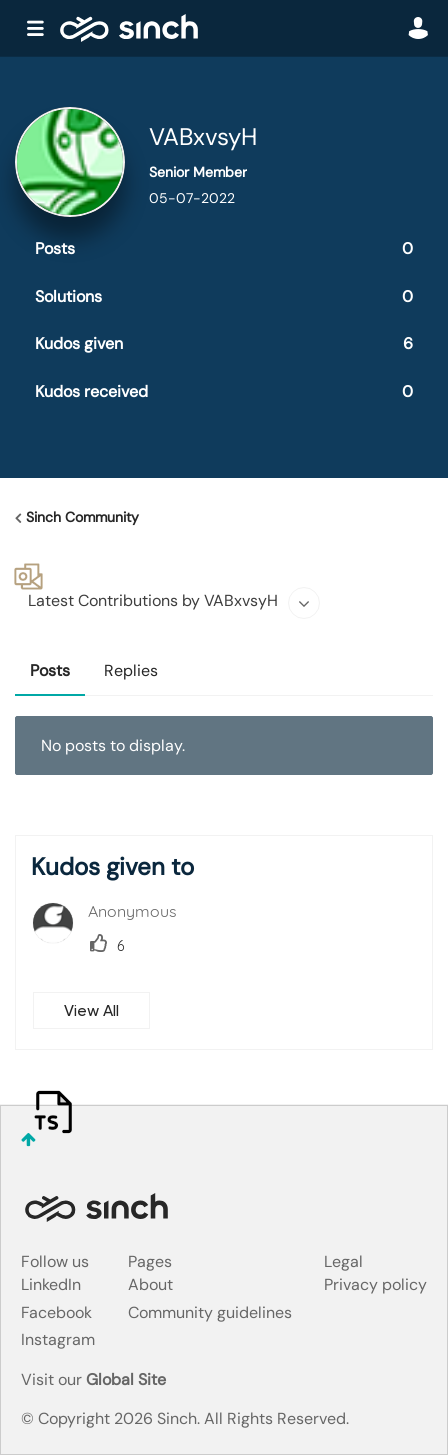 The width and height of the screenshot is (448, 1455). Describe the element at coordinates (54, 1112) in the screenshot. I see `typescript source file` at that location.